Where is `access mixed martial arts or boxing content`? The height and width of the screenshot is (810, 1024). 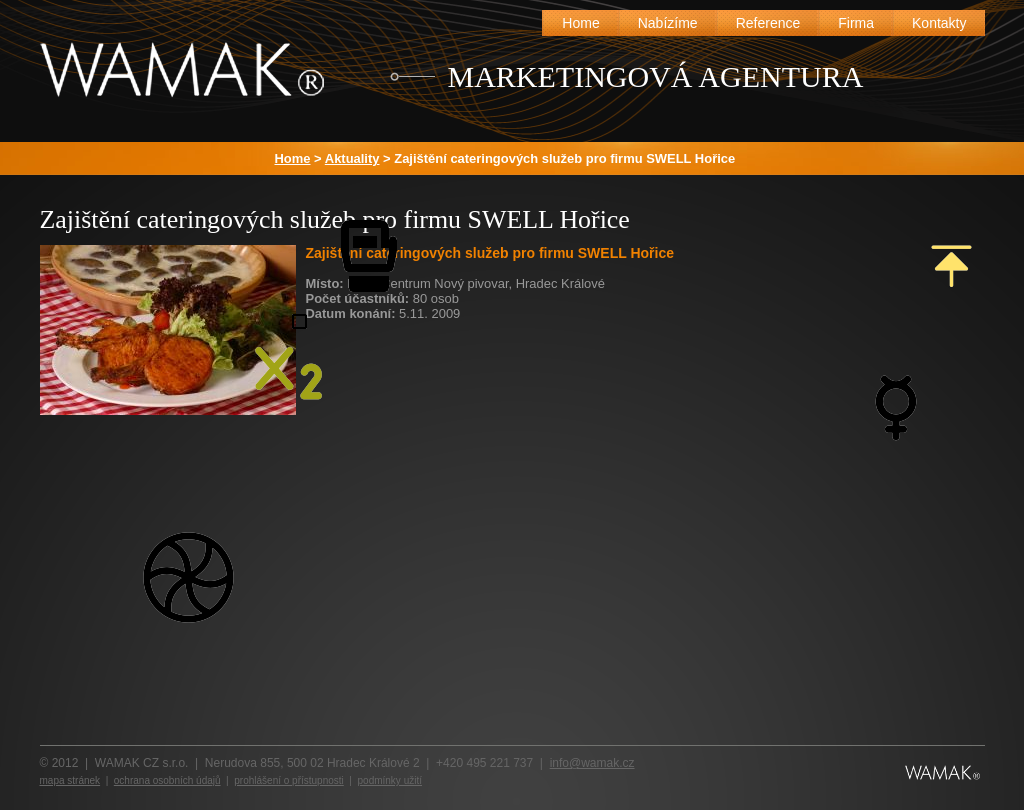 access mixed martial arts or boxing content is located at coordinates (369, 256).